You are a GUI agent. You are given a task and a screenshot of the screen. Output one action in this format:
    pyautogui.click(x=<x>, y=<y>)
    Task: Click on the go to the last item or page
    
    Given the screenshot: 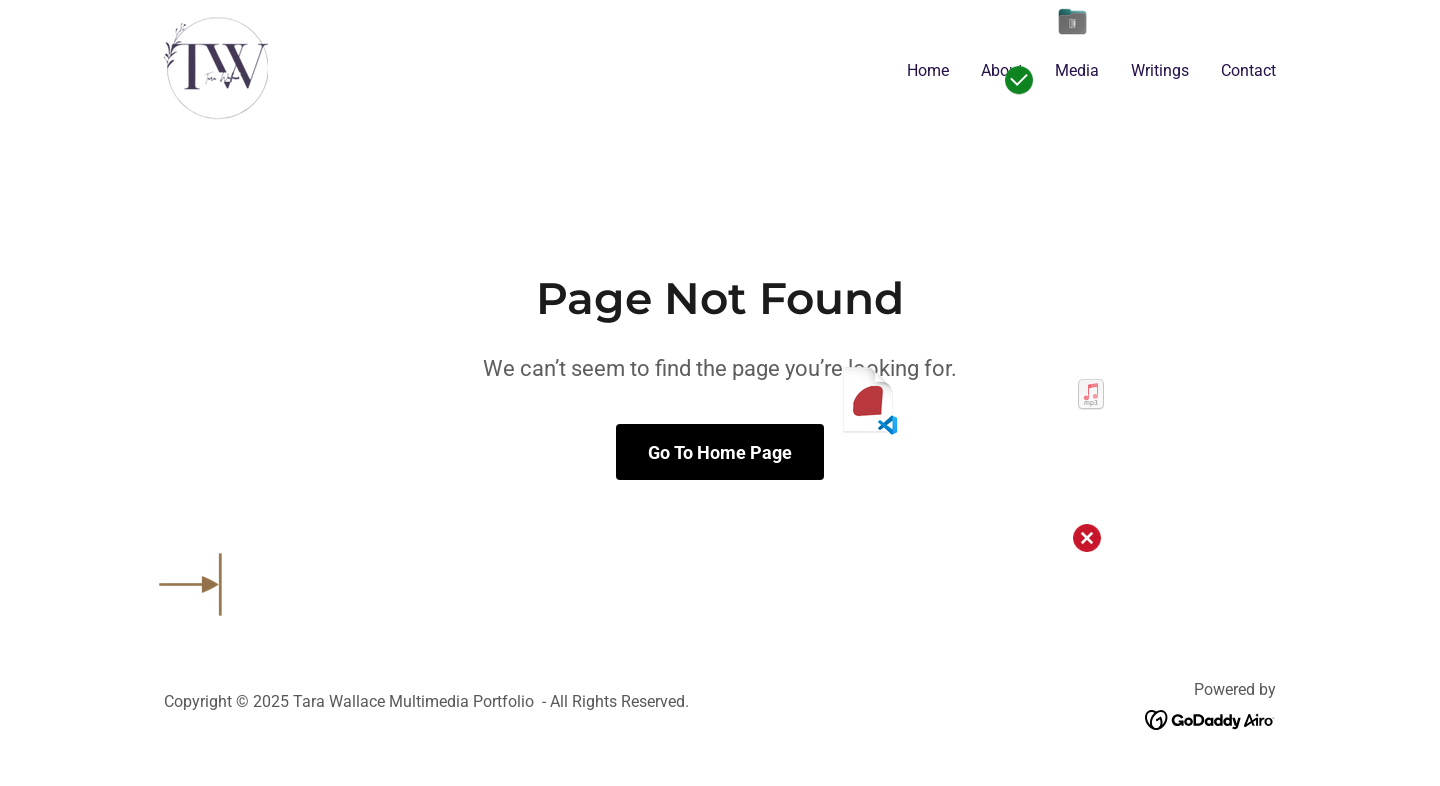 What is the action you would take?
    pyautogui.click(x=190, y=584)
    